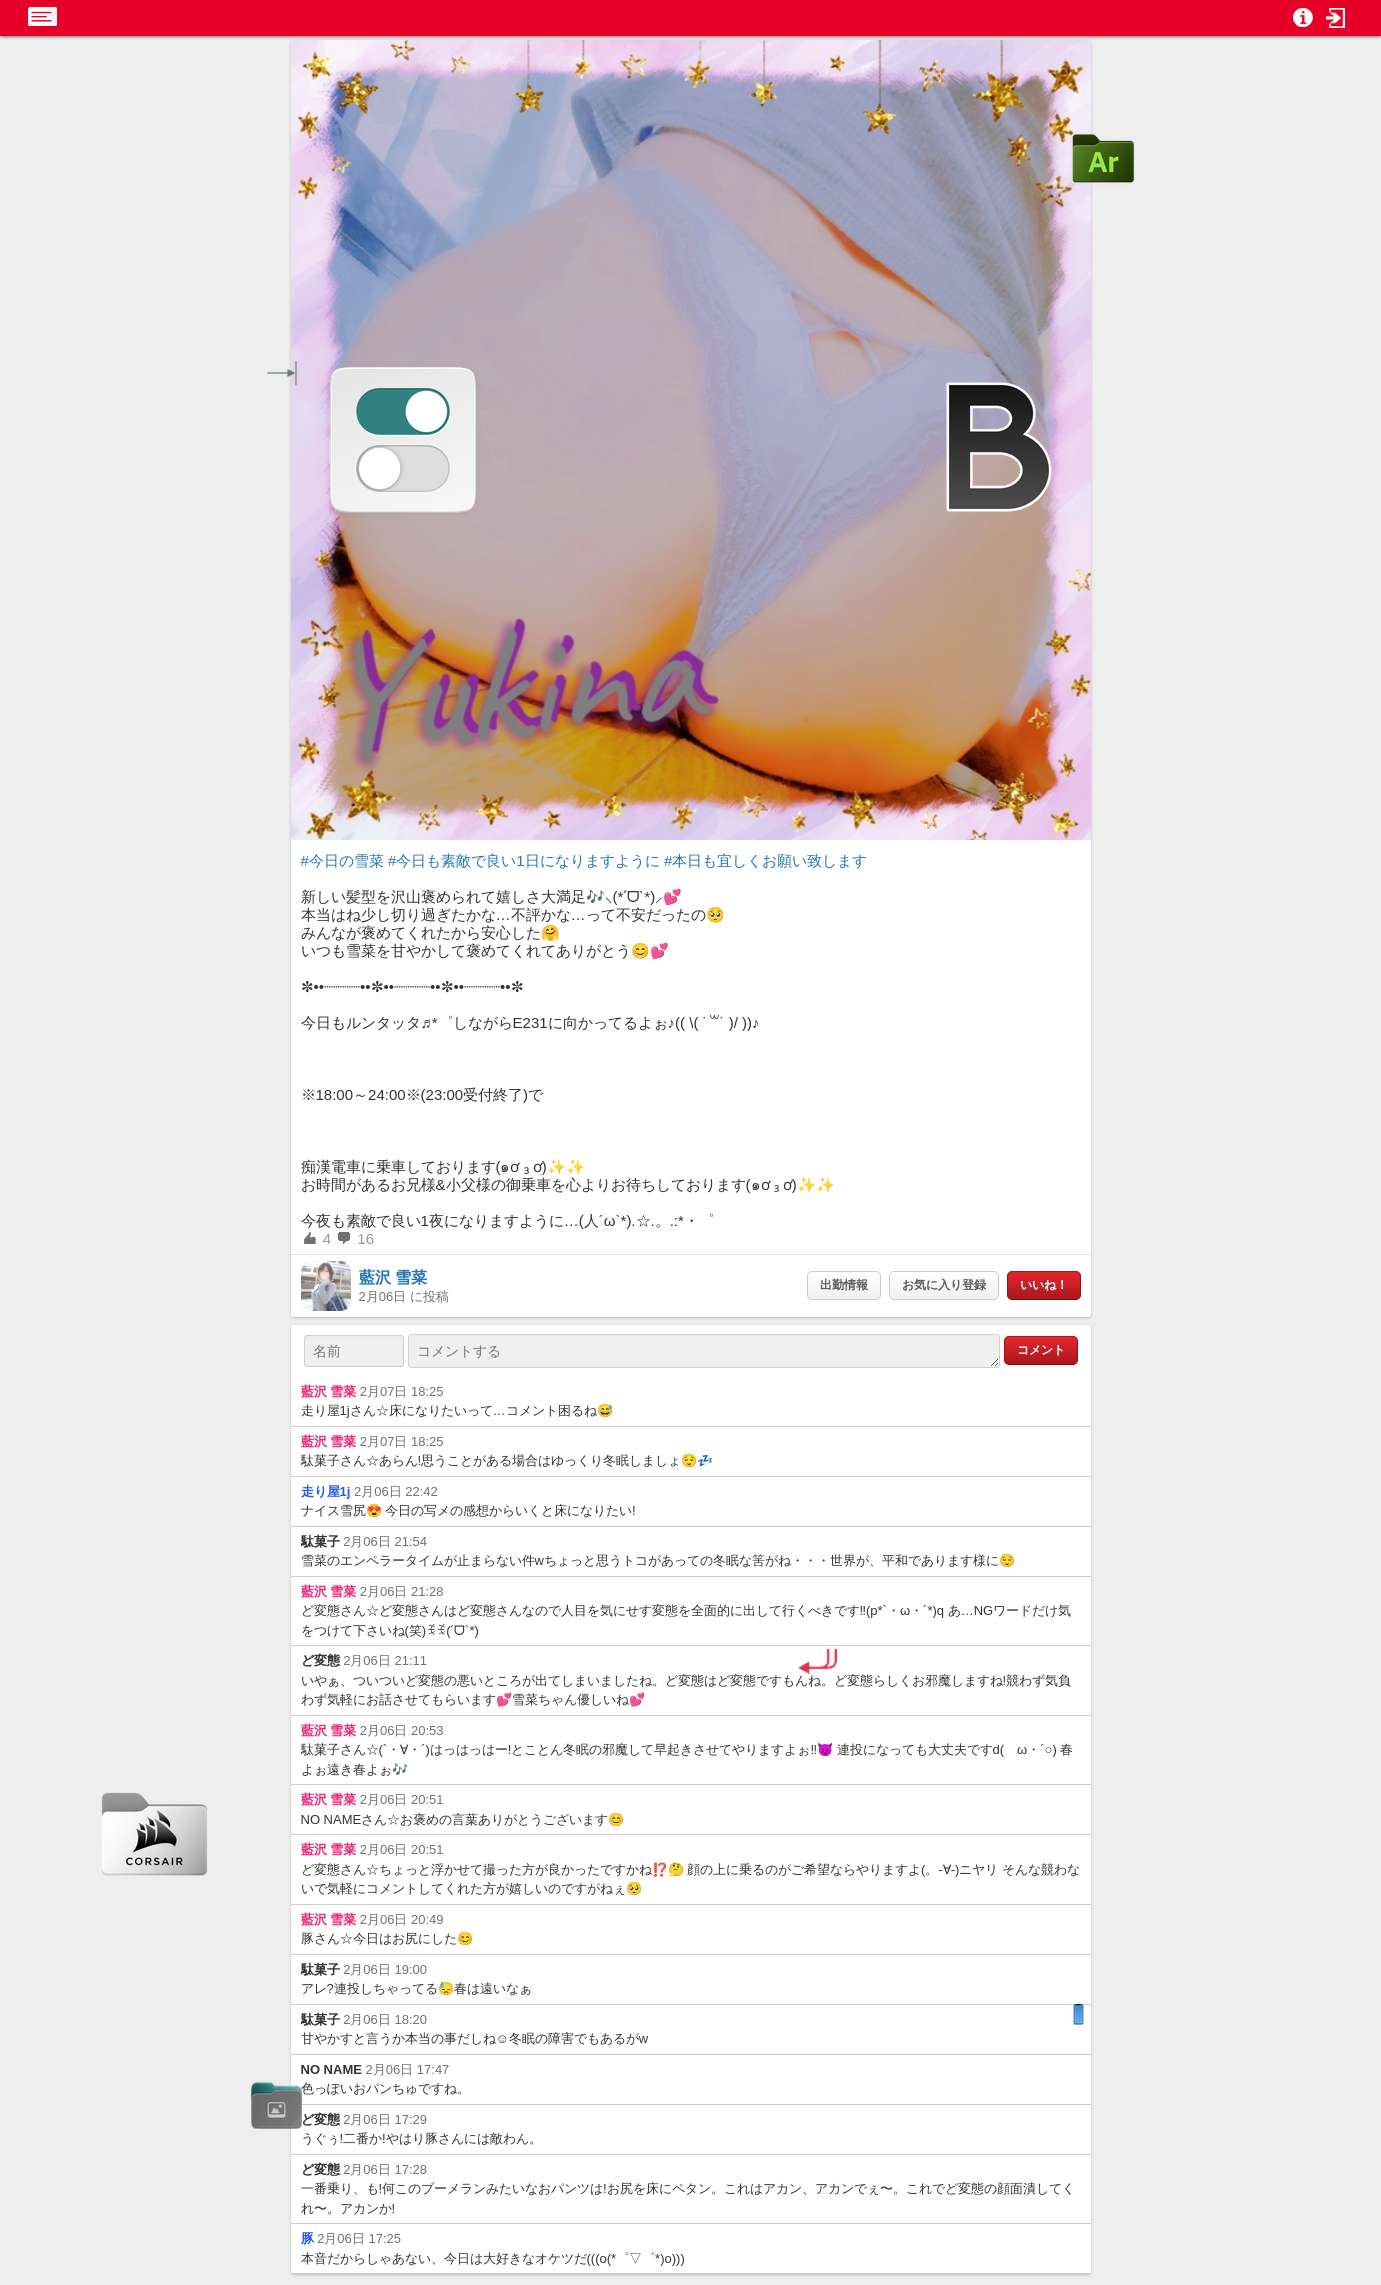  Describe the element at coordinates (282, 373) in the screenshot. I see `jump to the last item in a list` at that location.